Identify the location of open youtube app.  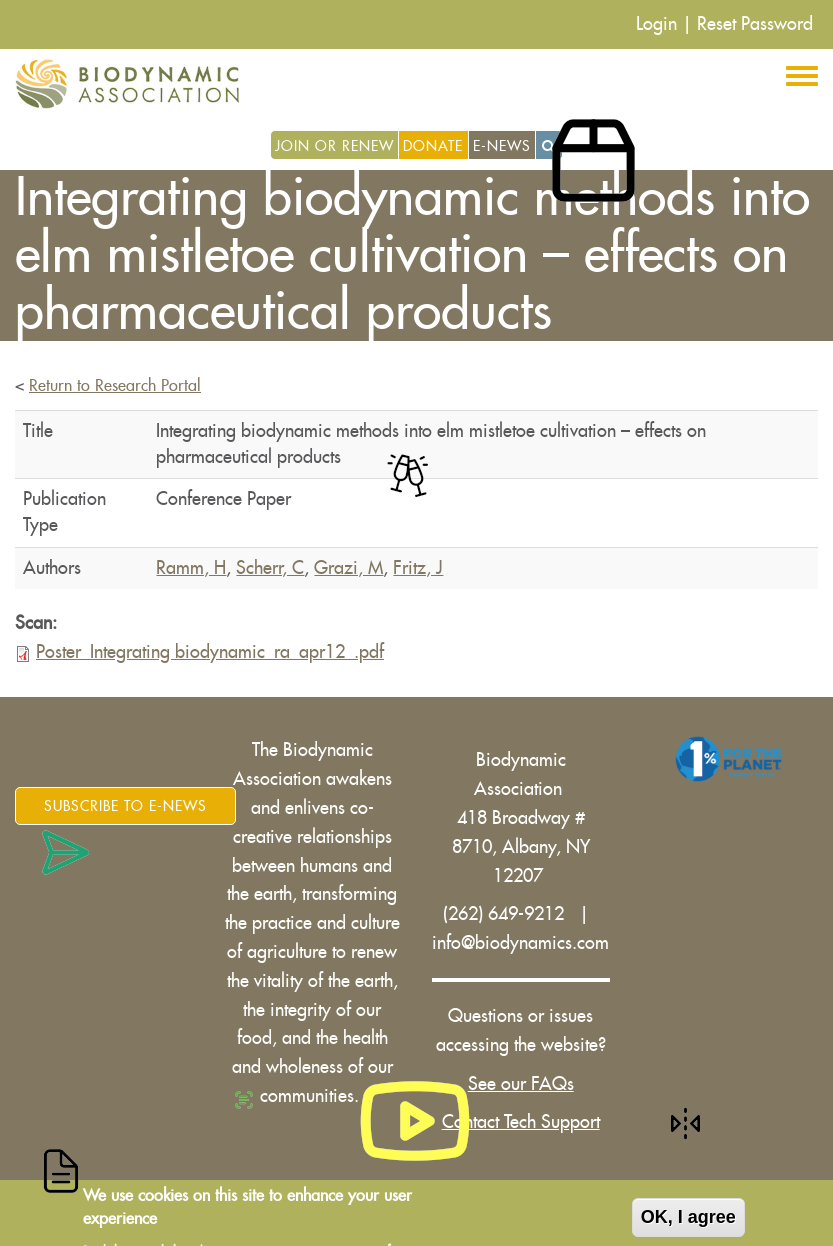
(415, 1121).